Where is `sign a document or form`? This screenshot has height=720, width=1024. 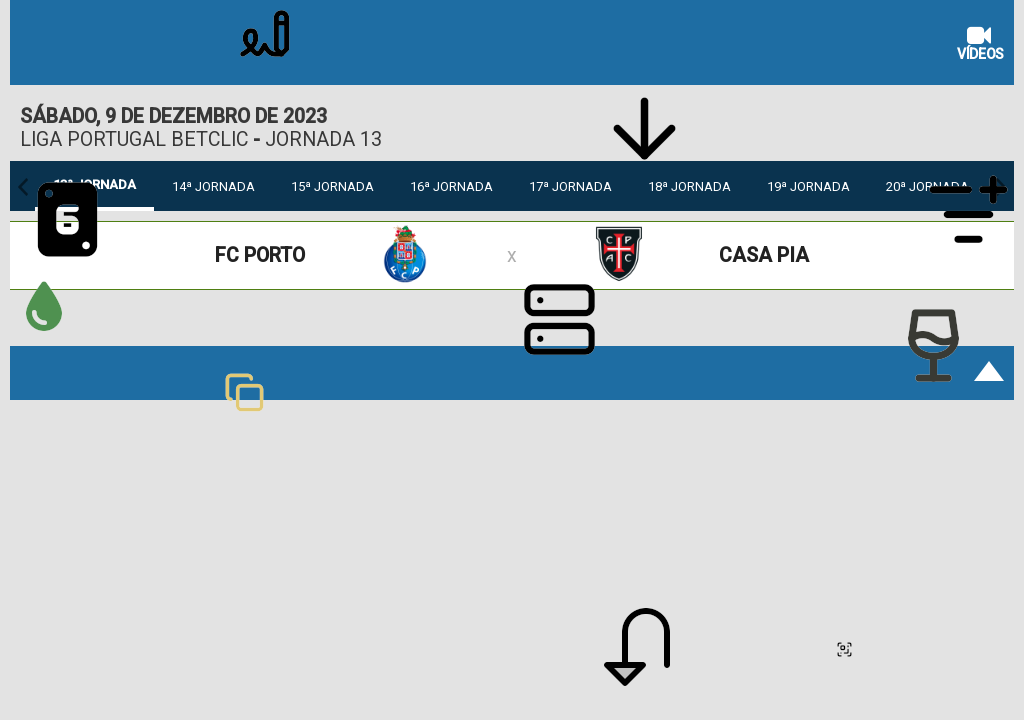
sign a document or form is located at coordinates (266, 36).